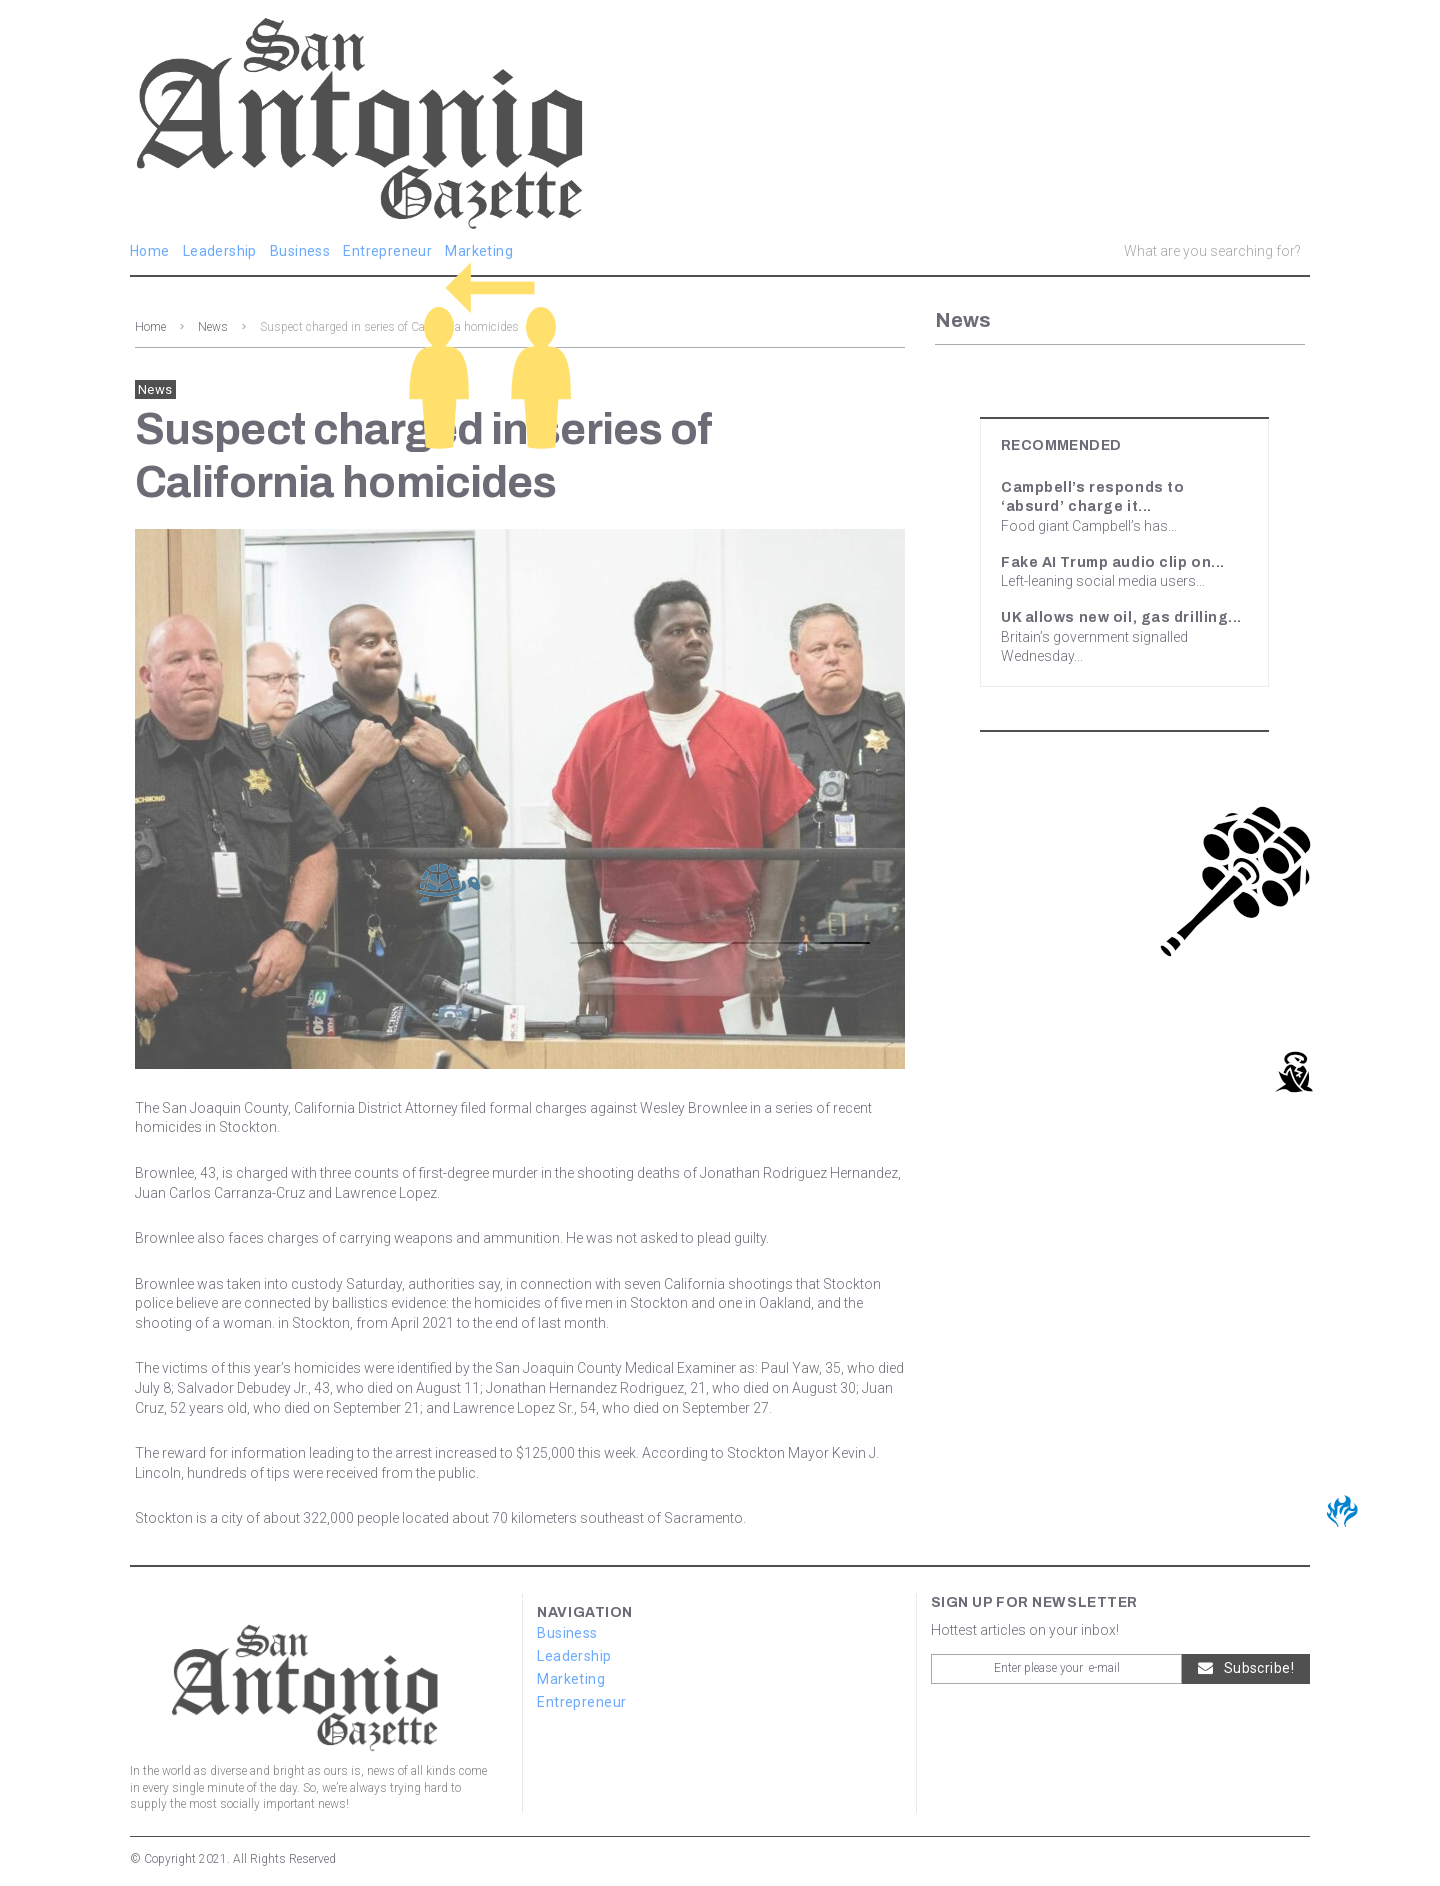 The height and width of the screenshot is (1886, 1440). I want to click on indicates slow speed or processing mode, so click(449, 883).